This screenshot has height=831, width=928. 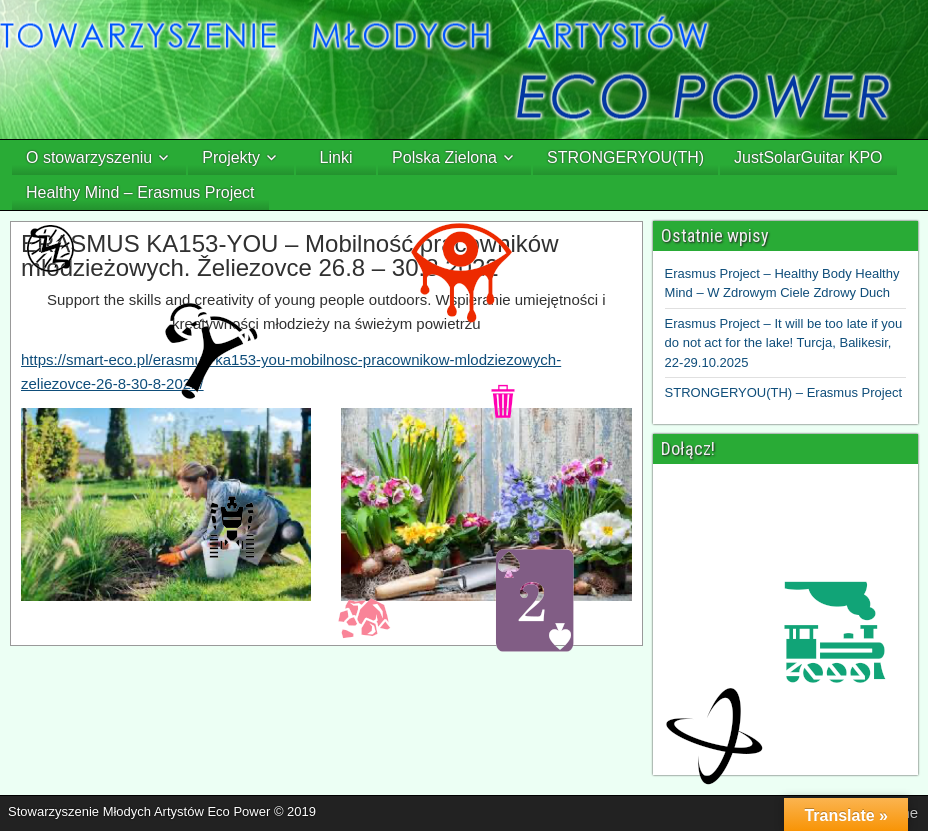 What do you see at coordinates (534, 600) in the screenshot?
I see `two of spades playing card` at bounding box center [534, 600].